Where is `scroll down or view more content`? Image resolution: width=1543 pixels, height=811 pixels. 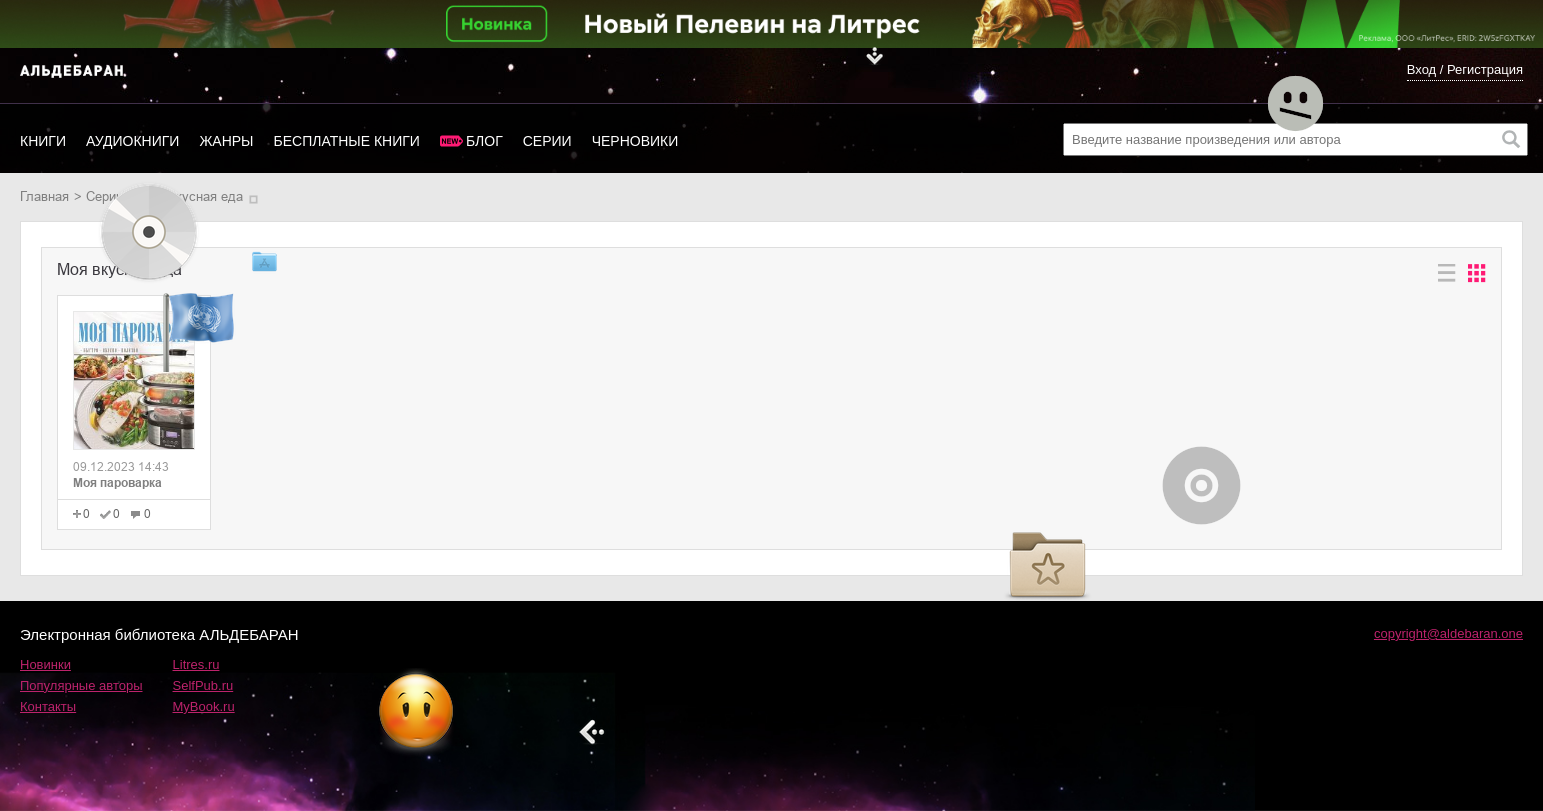 scroll down or view more content is located at coordinates (874, 56).